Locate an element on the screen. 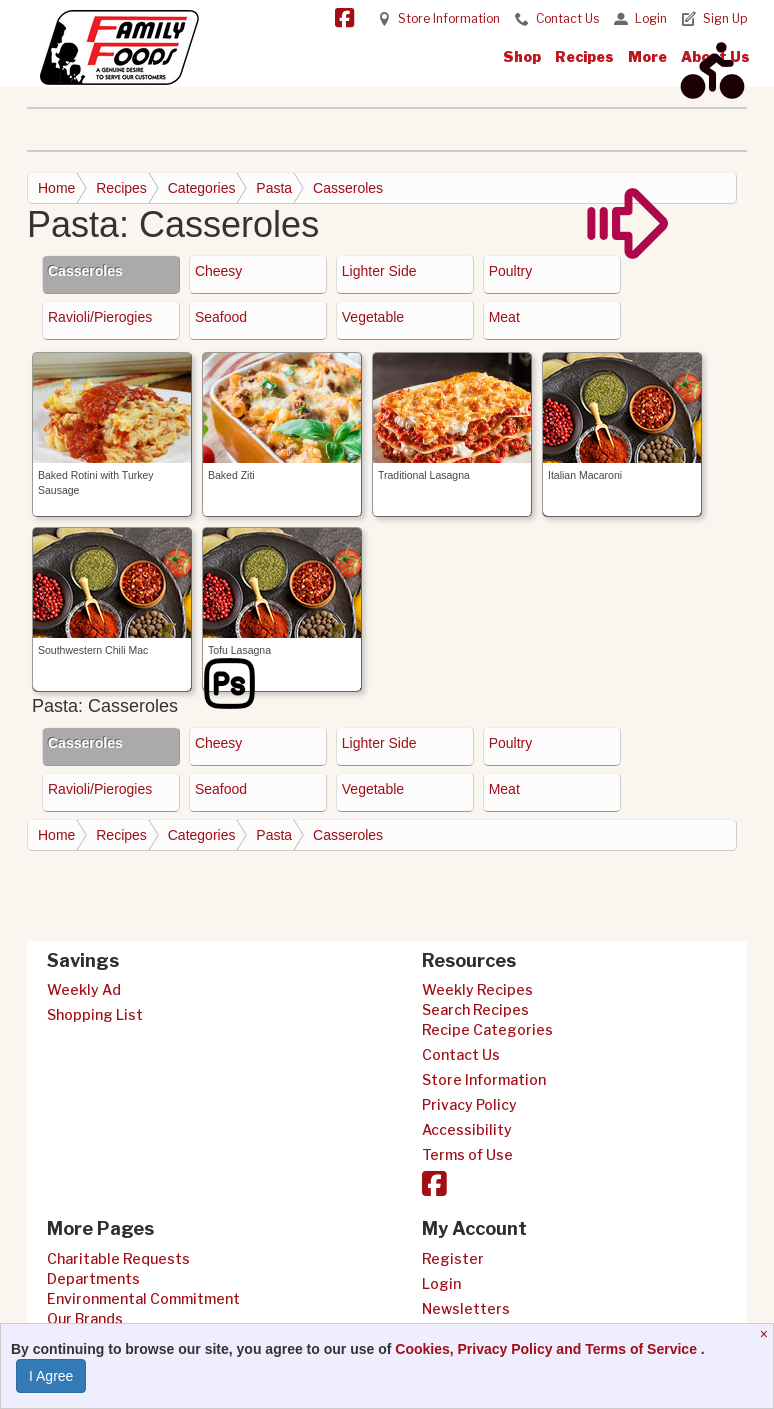 The image size is (774, 1409). open Adobe Photoshop is located at coordinates (229, 683).